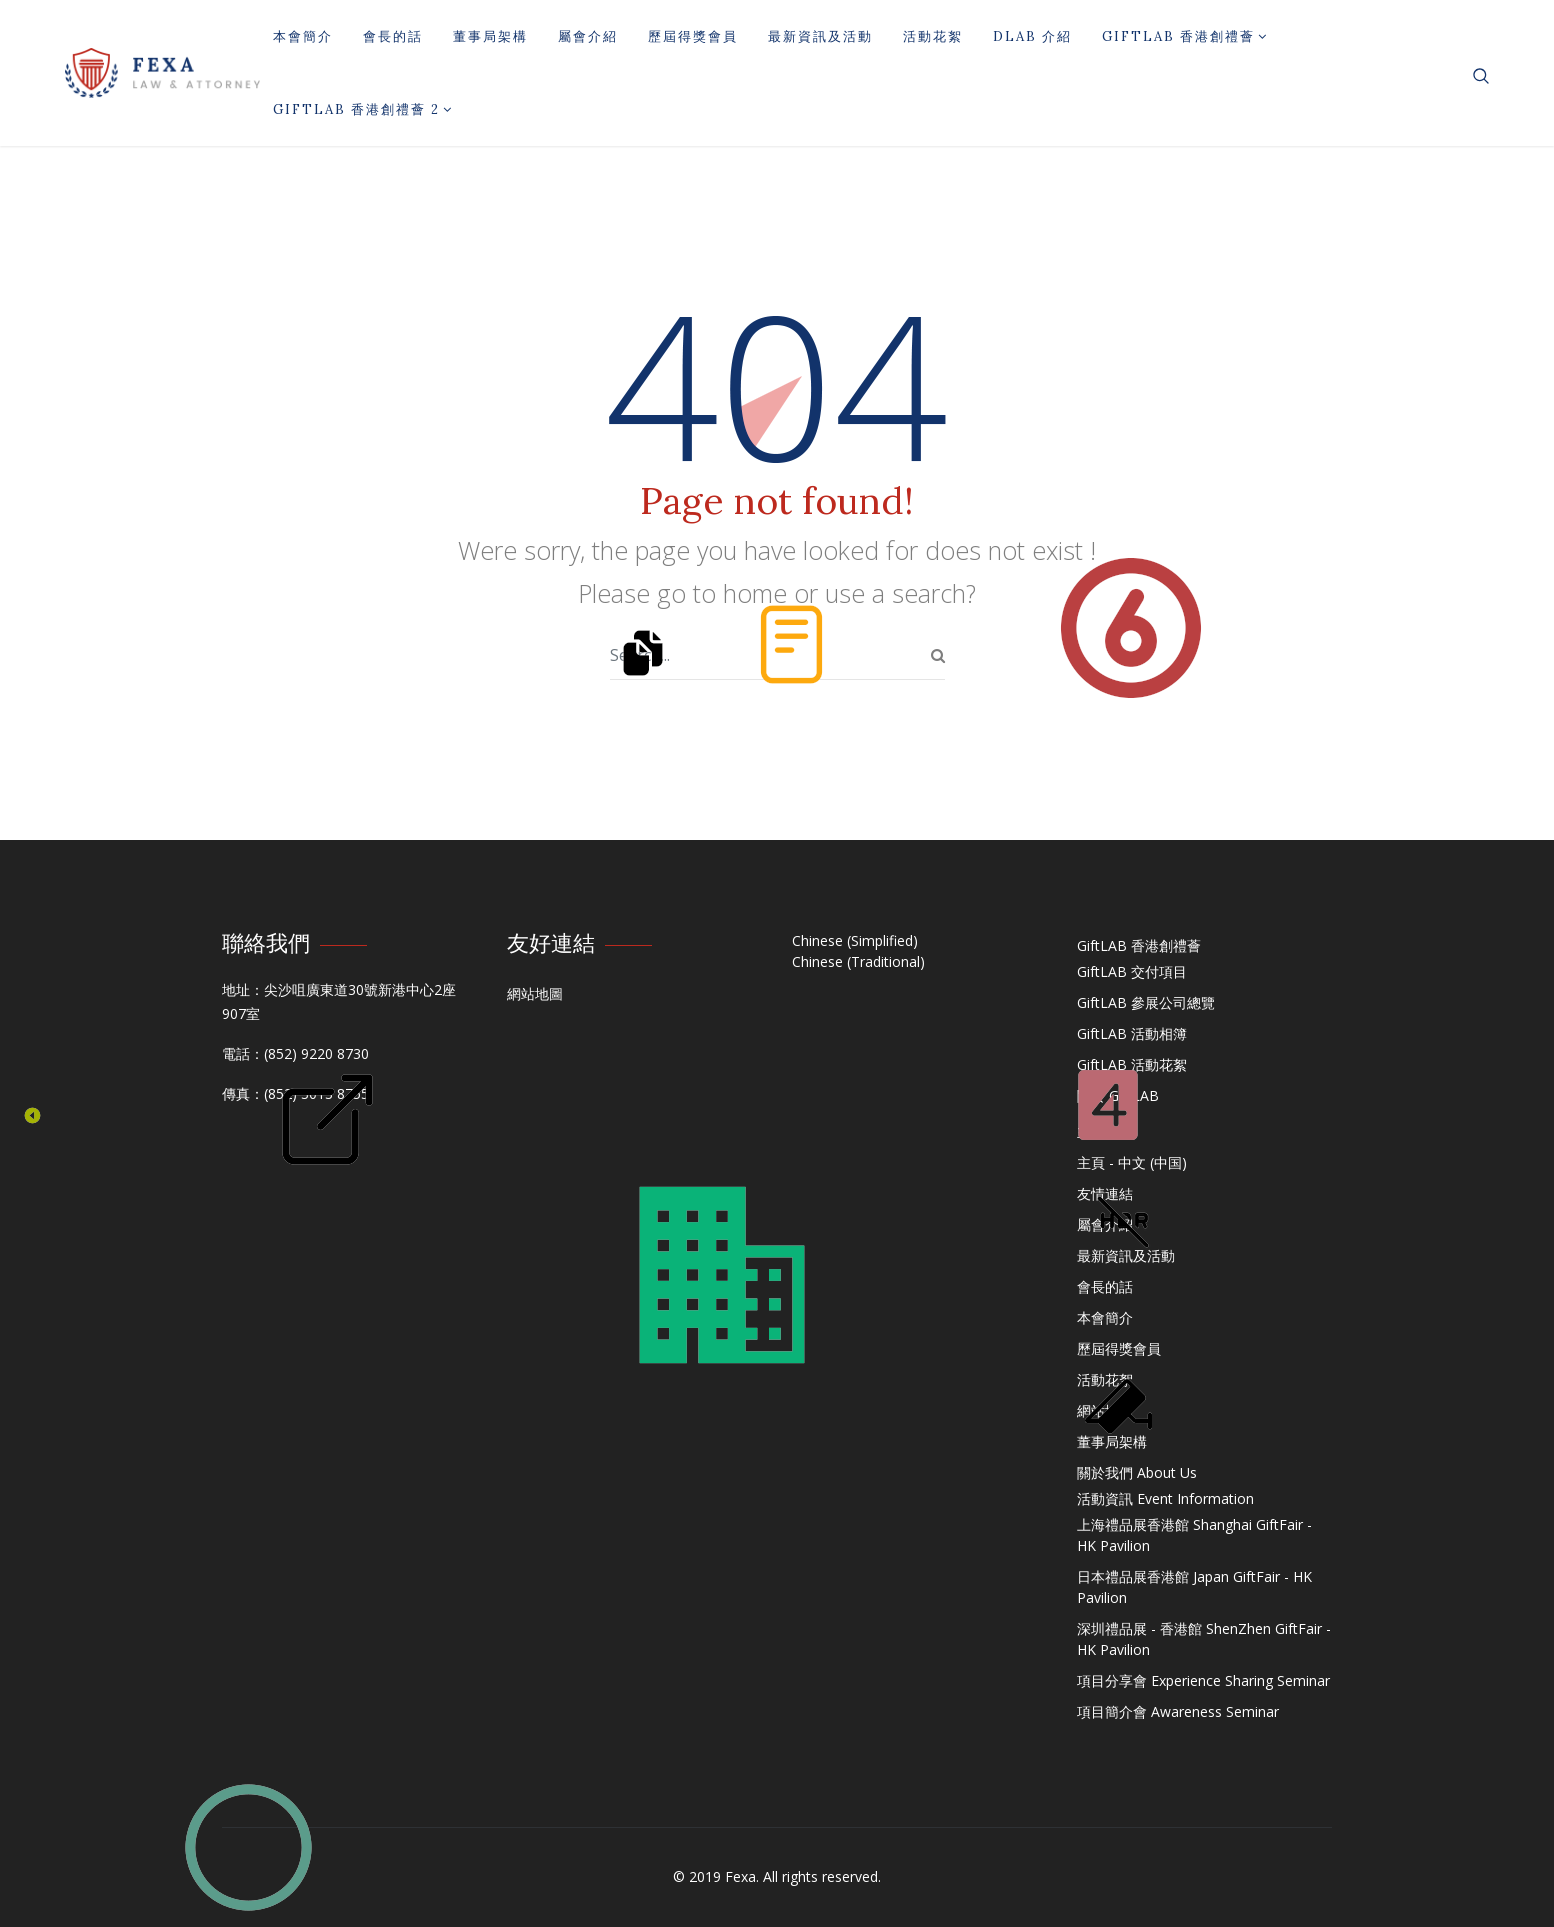 The height and width of the screenshot is (1927, 1554). What do you see at coordinates (643, 653) in the screenshot?
I see `view all documents` at bounding box center [643, 653].